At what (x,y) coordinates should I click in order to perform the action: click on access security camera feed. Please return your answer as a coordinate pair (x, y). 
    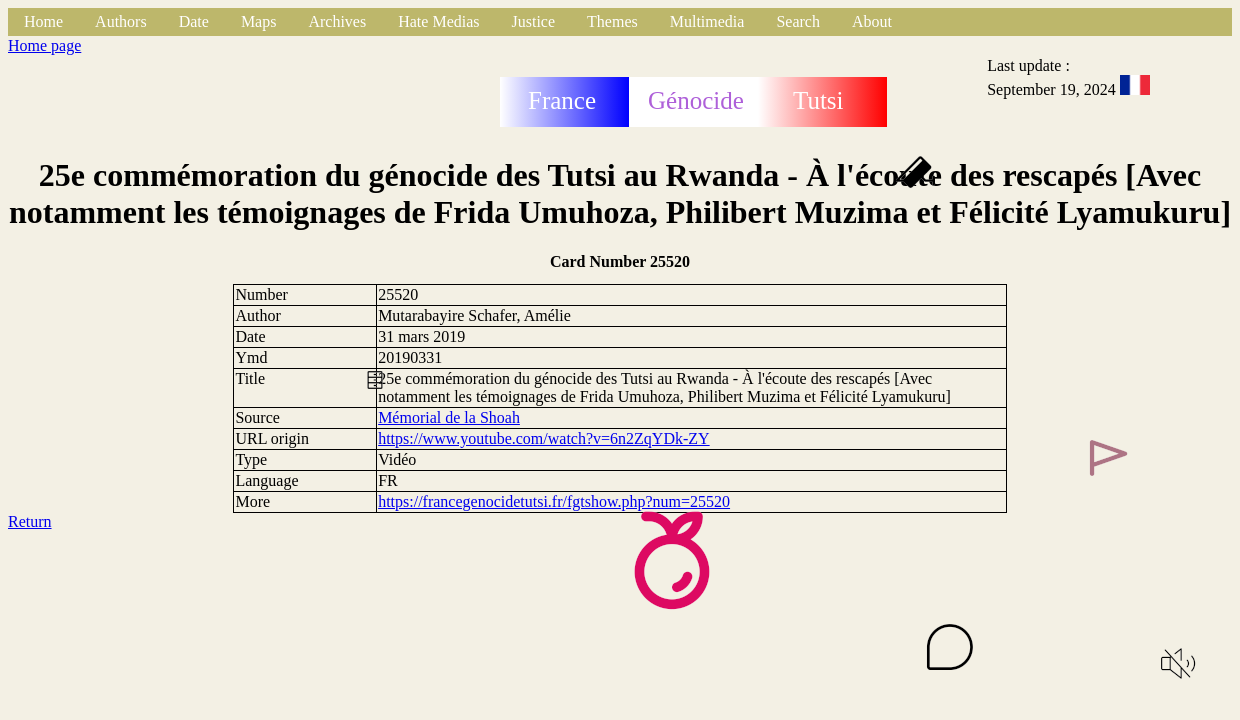
    Looking at the image, I should click on (915, 174).